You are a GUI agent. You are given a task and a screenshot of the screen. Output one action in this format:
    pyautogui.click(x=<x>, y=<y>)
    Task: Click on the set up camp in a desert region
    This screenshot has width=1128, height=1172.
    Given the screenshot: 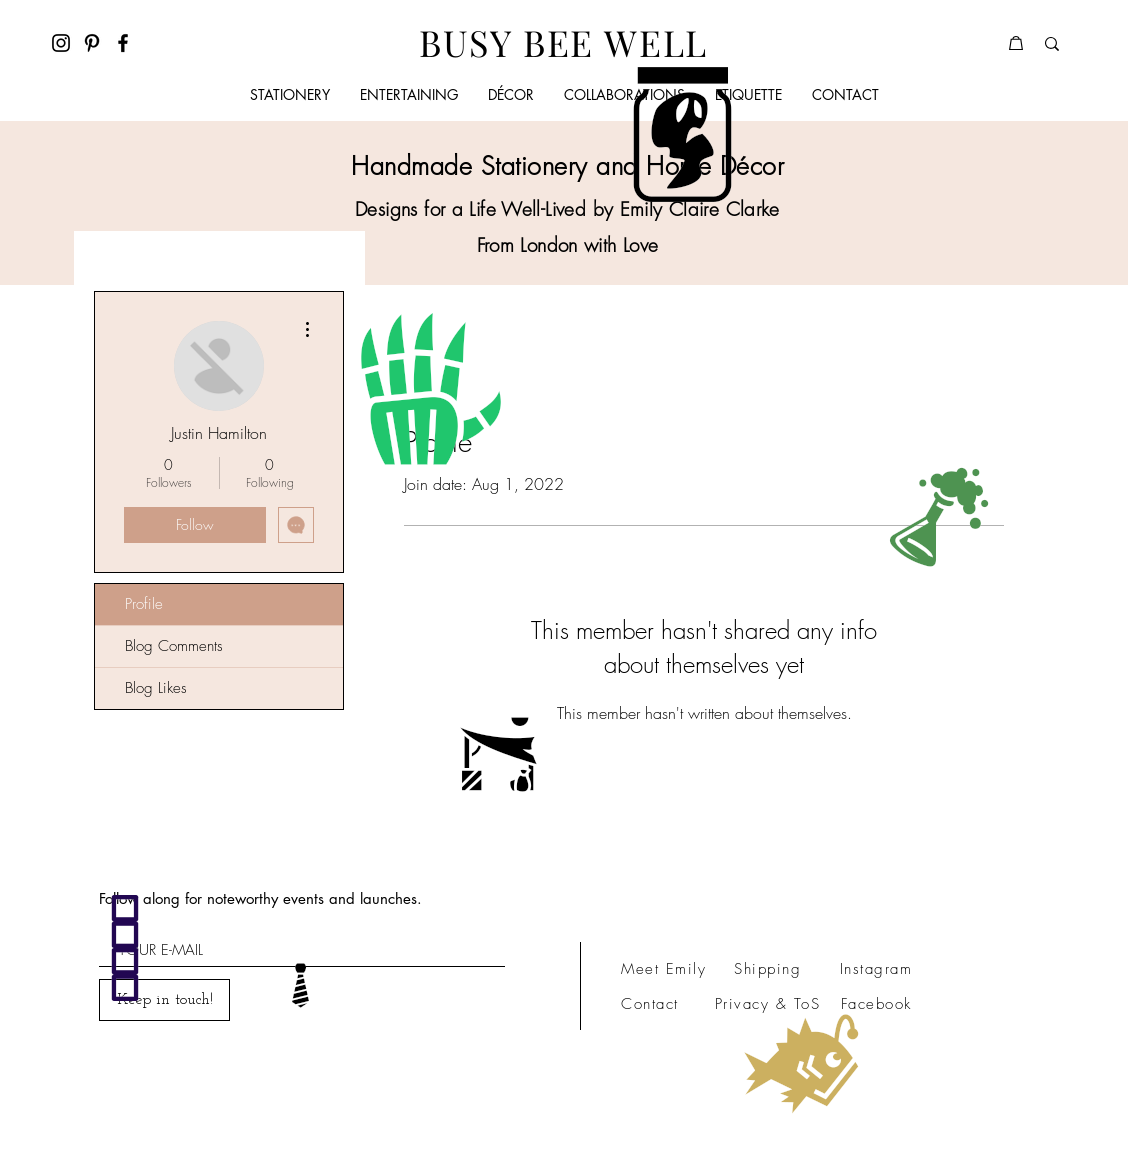 What is the action you would take?
    pyautogui.click(x=498, y=754)
    